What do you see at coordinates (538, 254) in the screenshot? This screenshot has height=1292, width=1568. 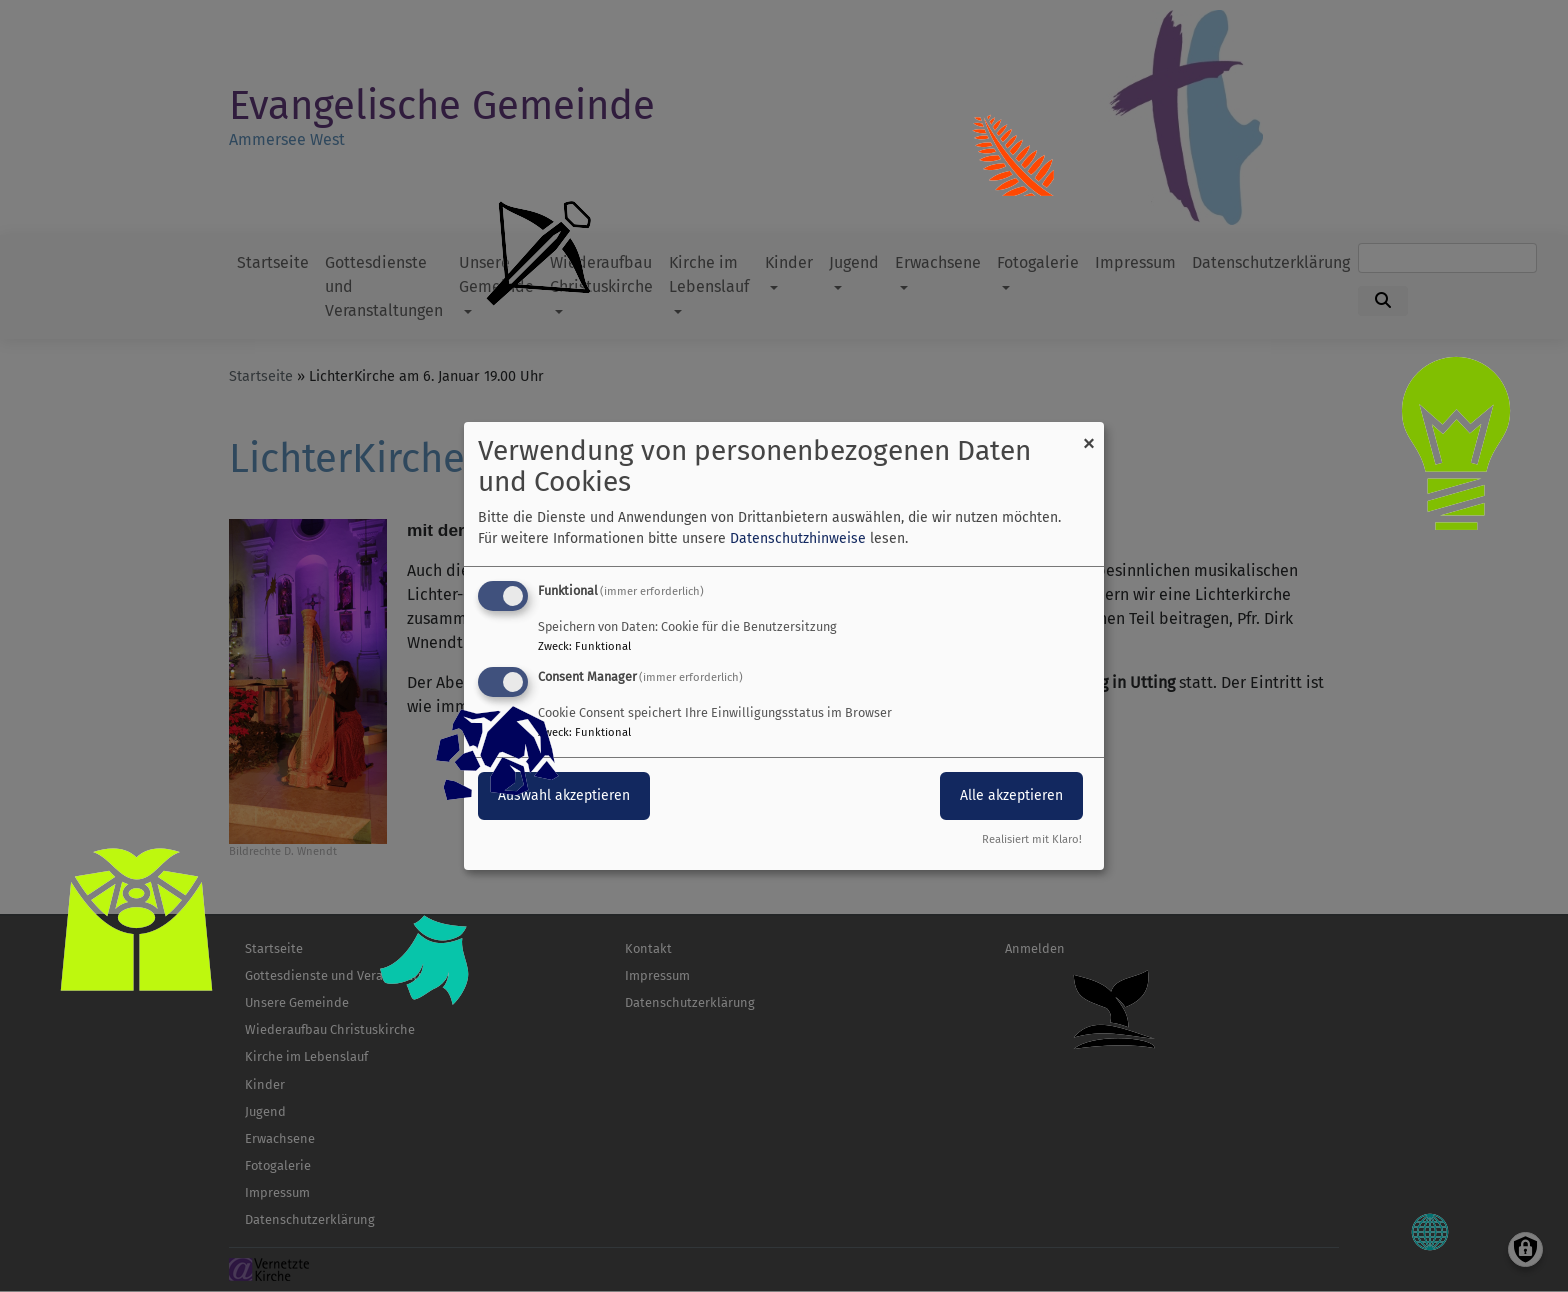 I see `select crossbow weapon in game inventory` at bounding box center [538, 254].